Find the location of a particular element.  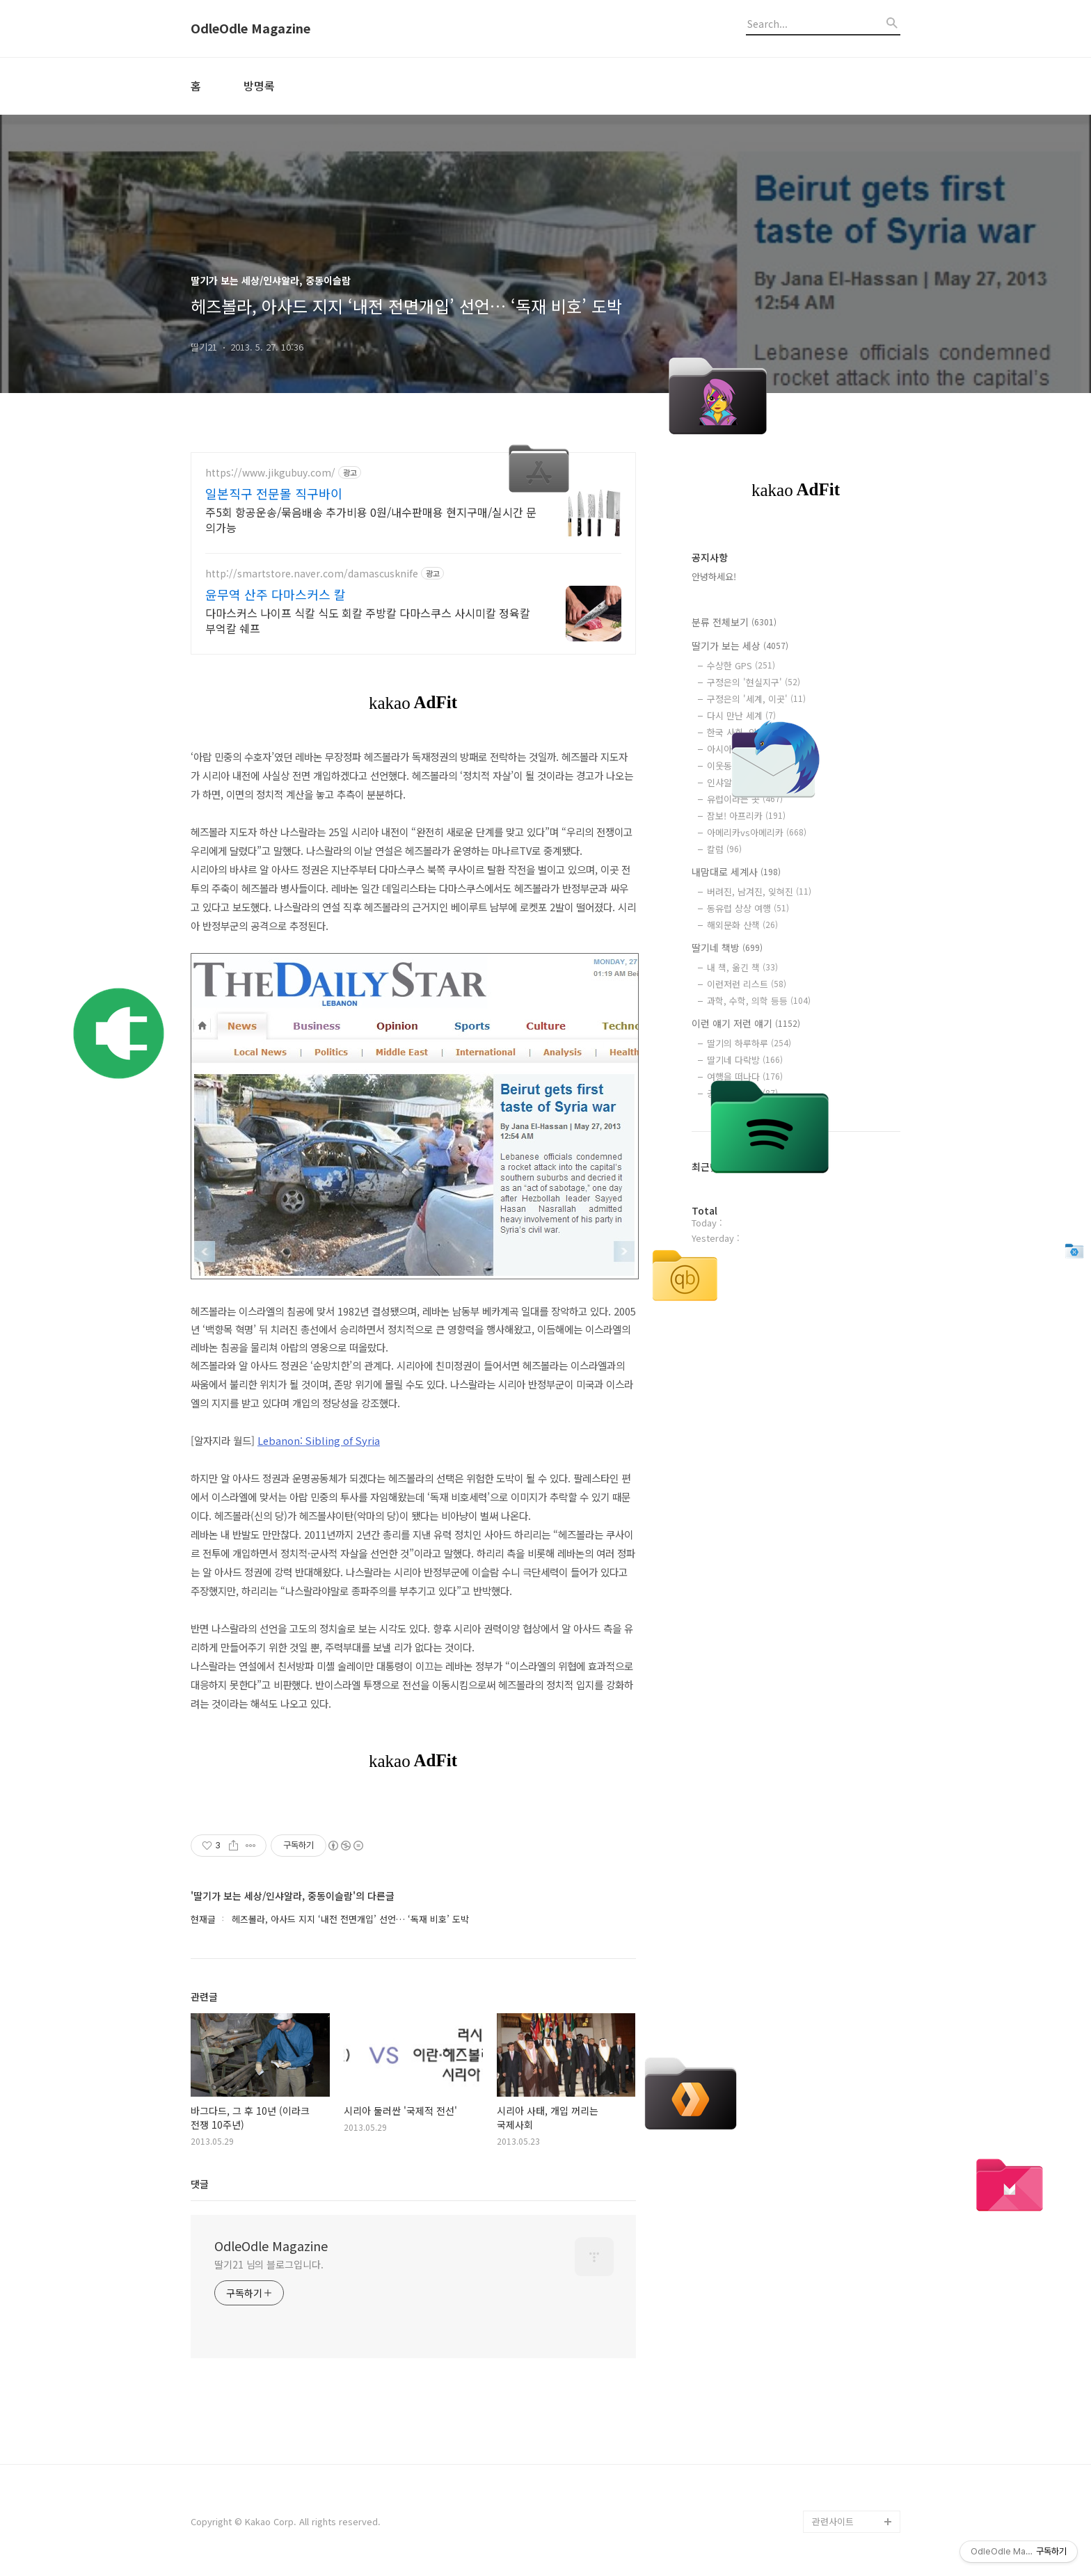

open qbittorrent downloads folder is located at coordinates (685, 1277).